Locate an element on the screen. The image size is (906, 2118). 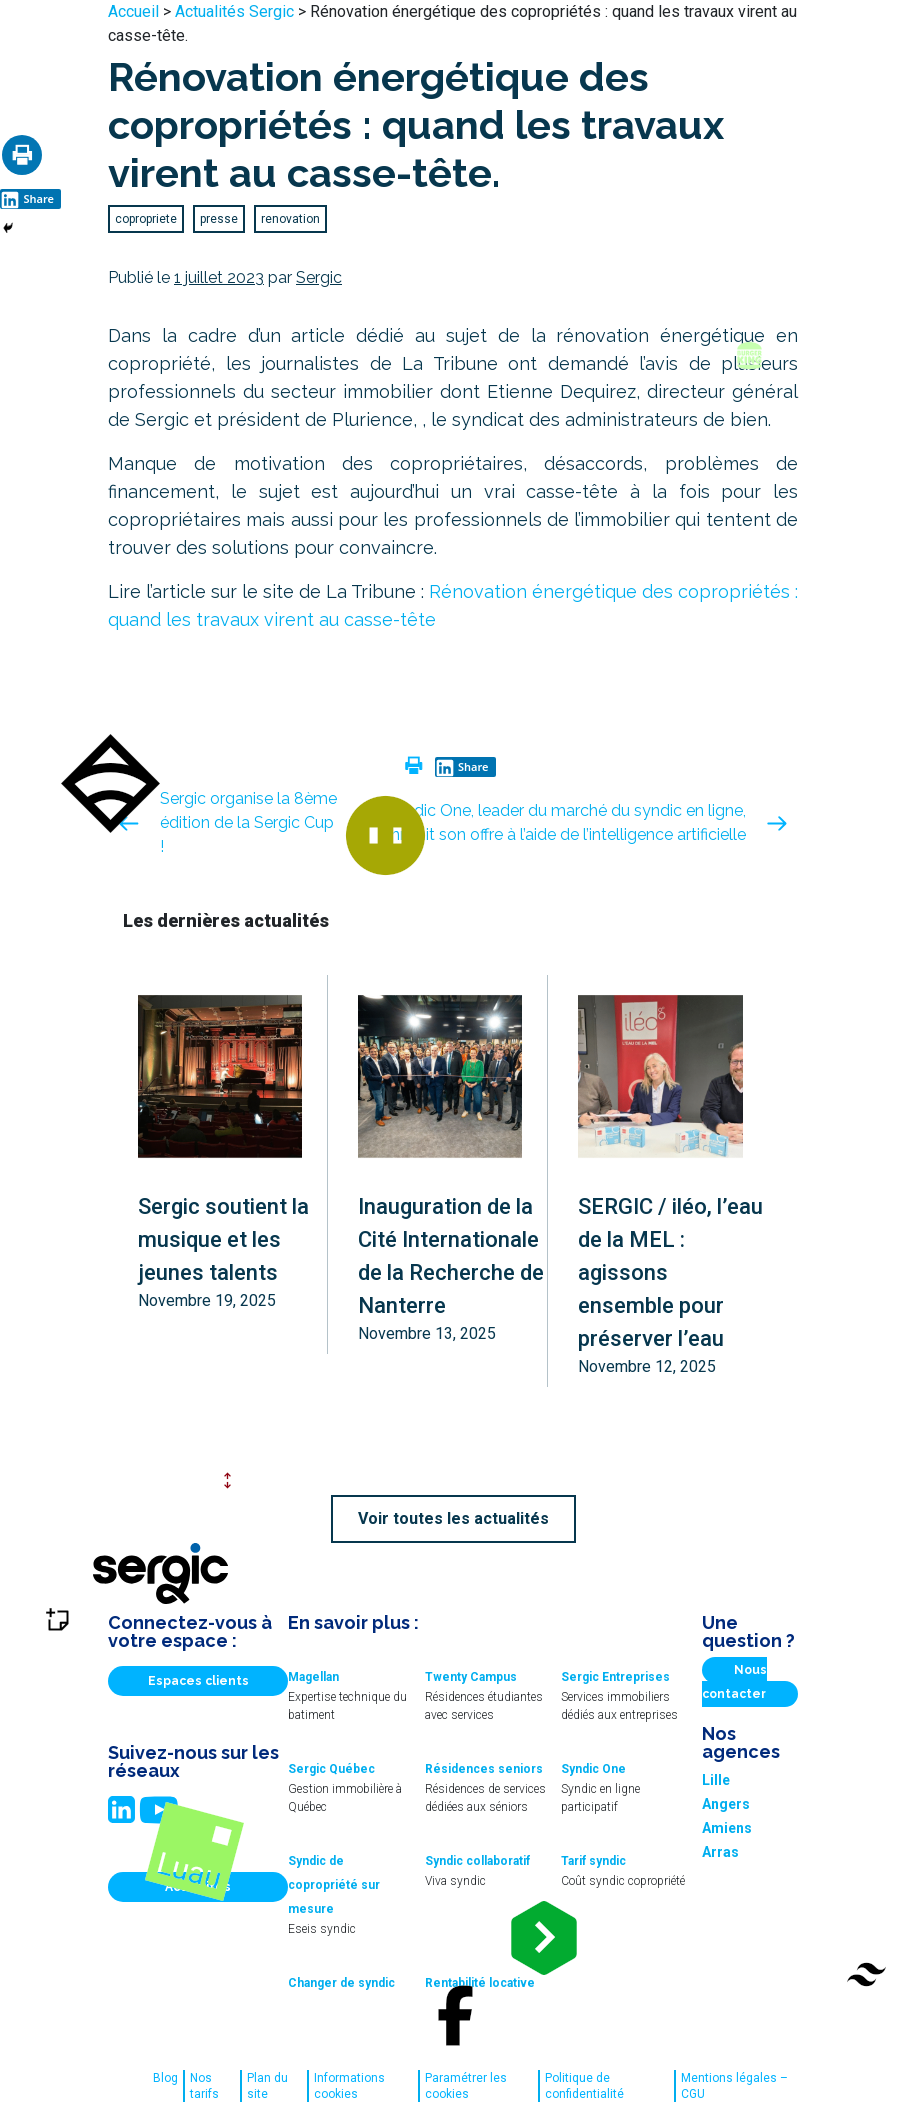
create a new sticky note is located at coordinates (58, 1620).